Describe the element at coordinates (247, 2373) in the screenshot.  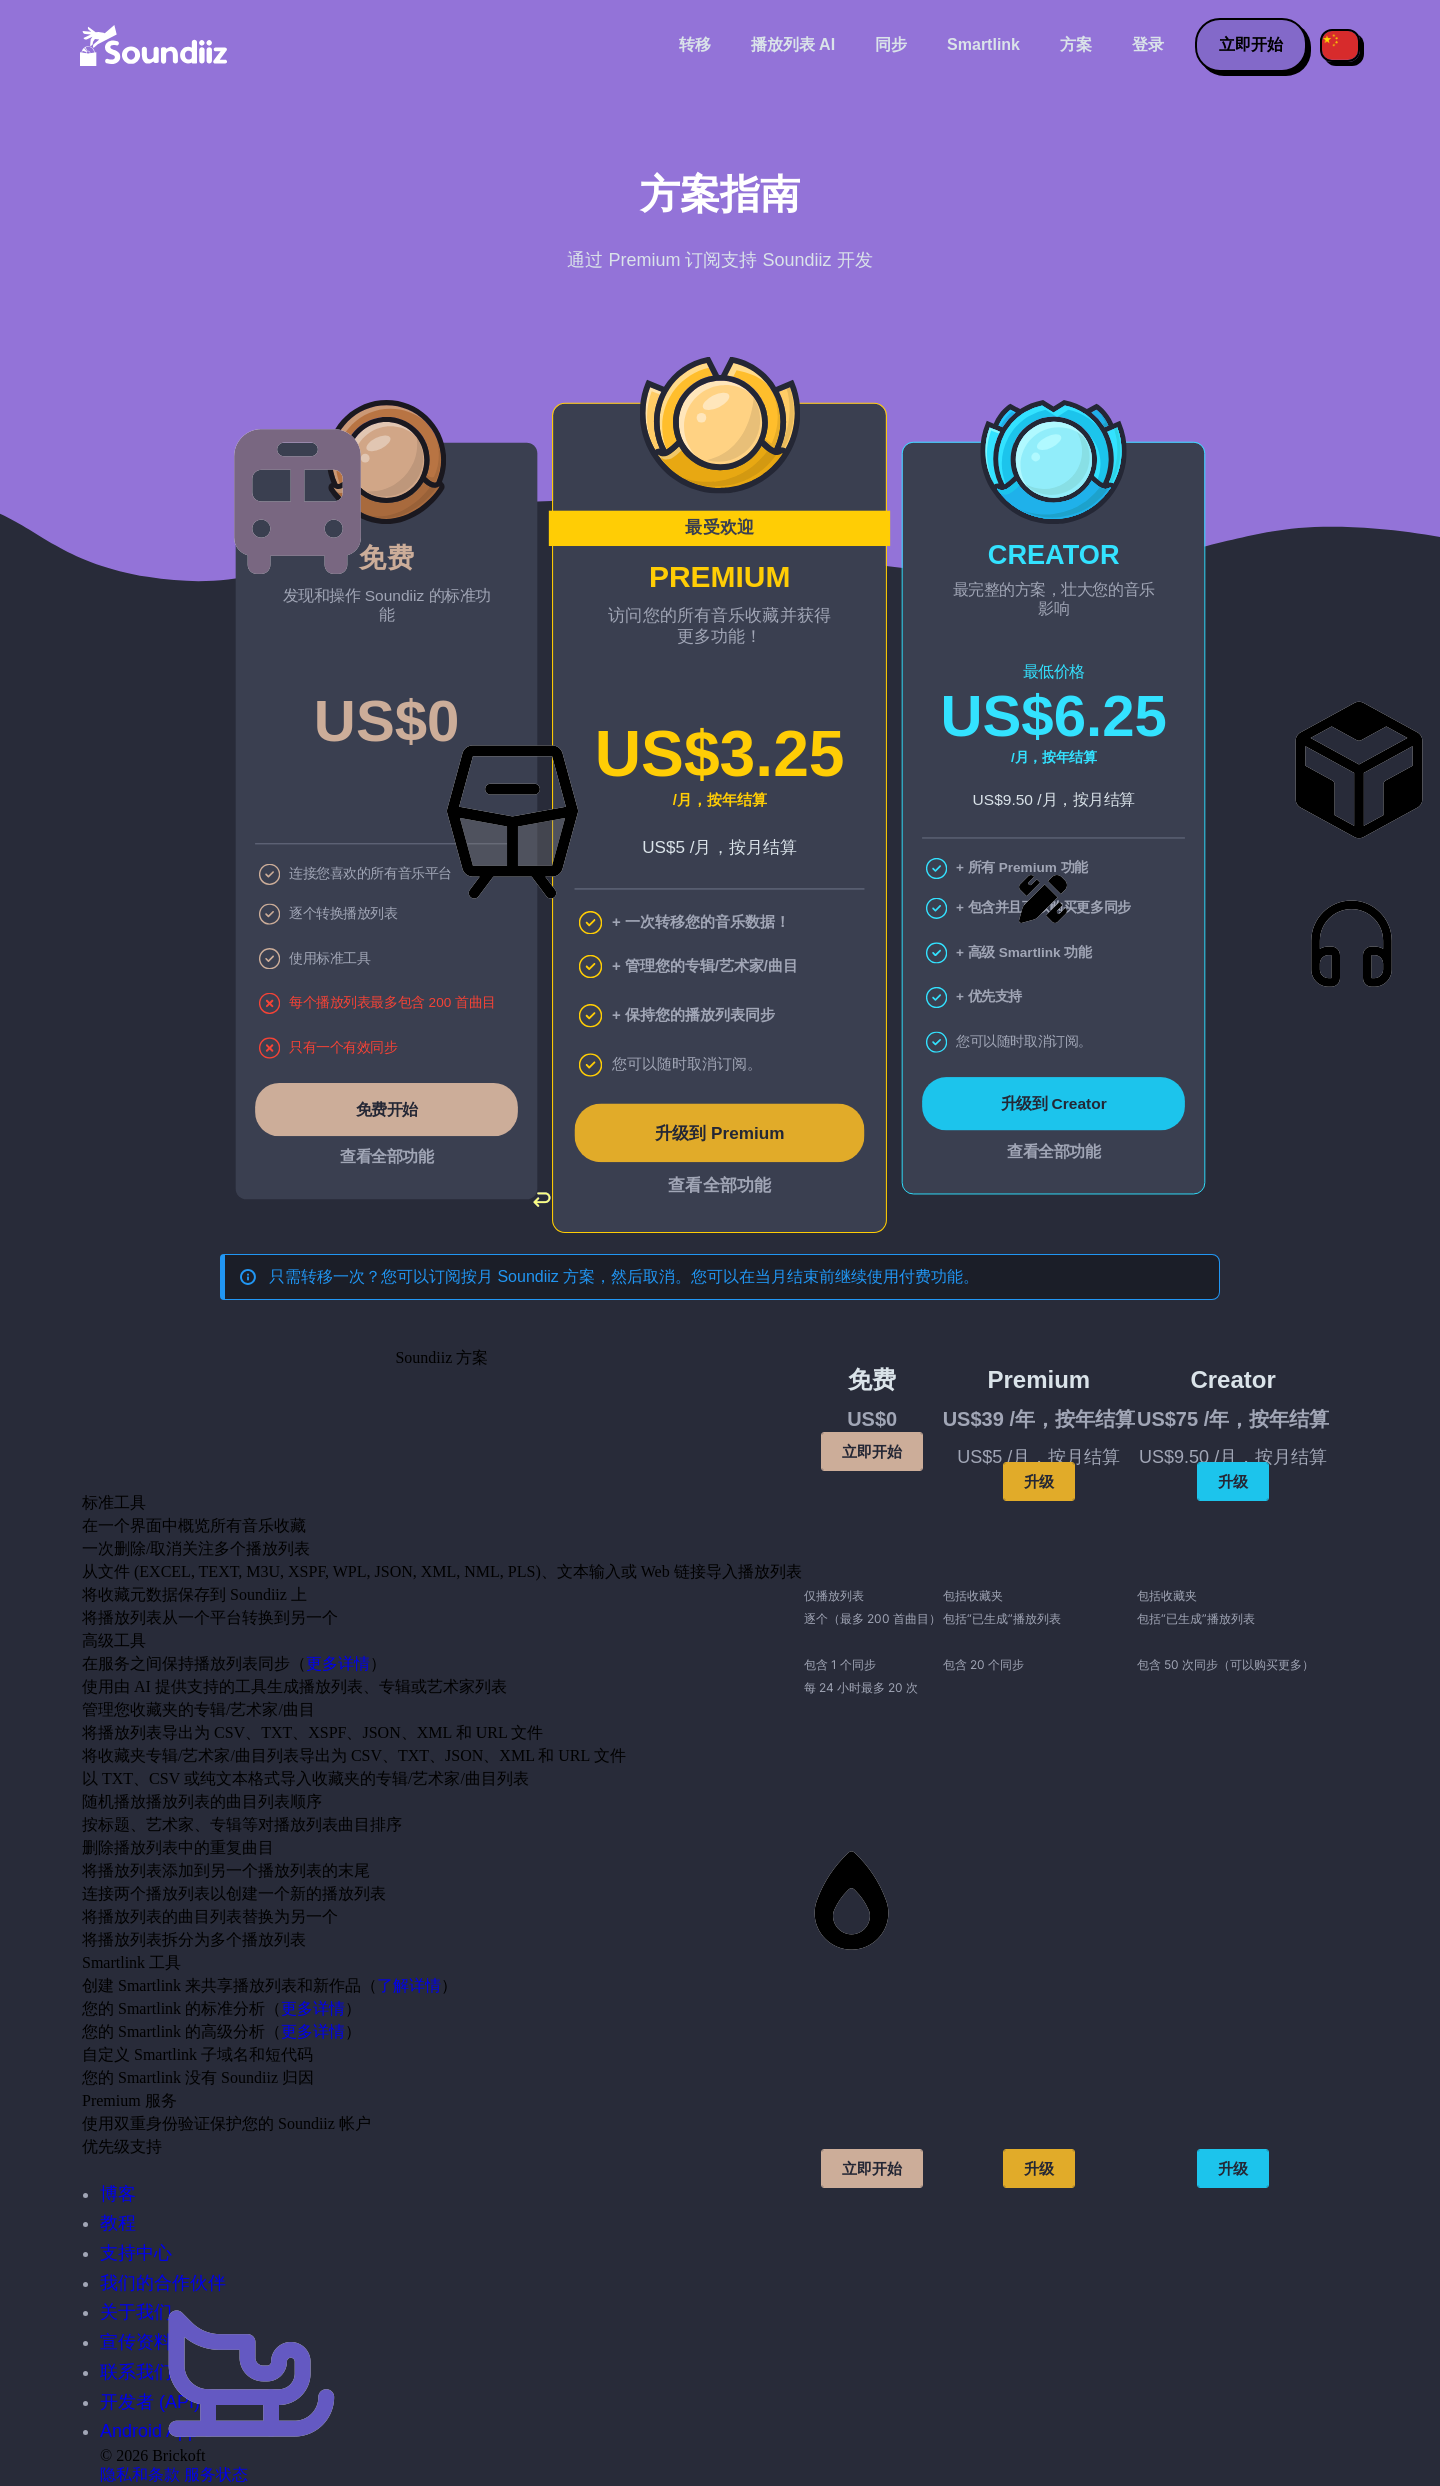
I see `seasonal holiday theme or decoration` at that location.